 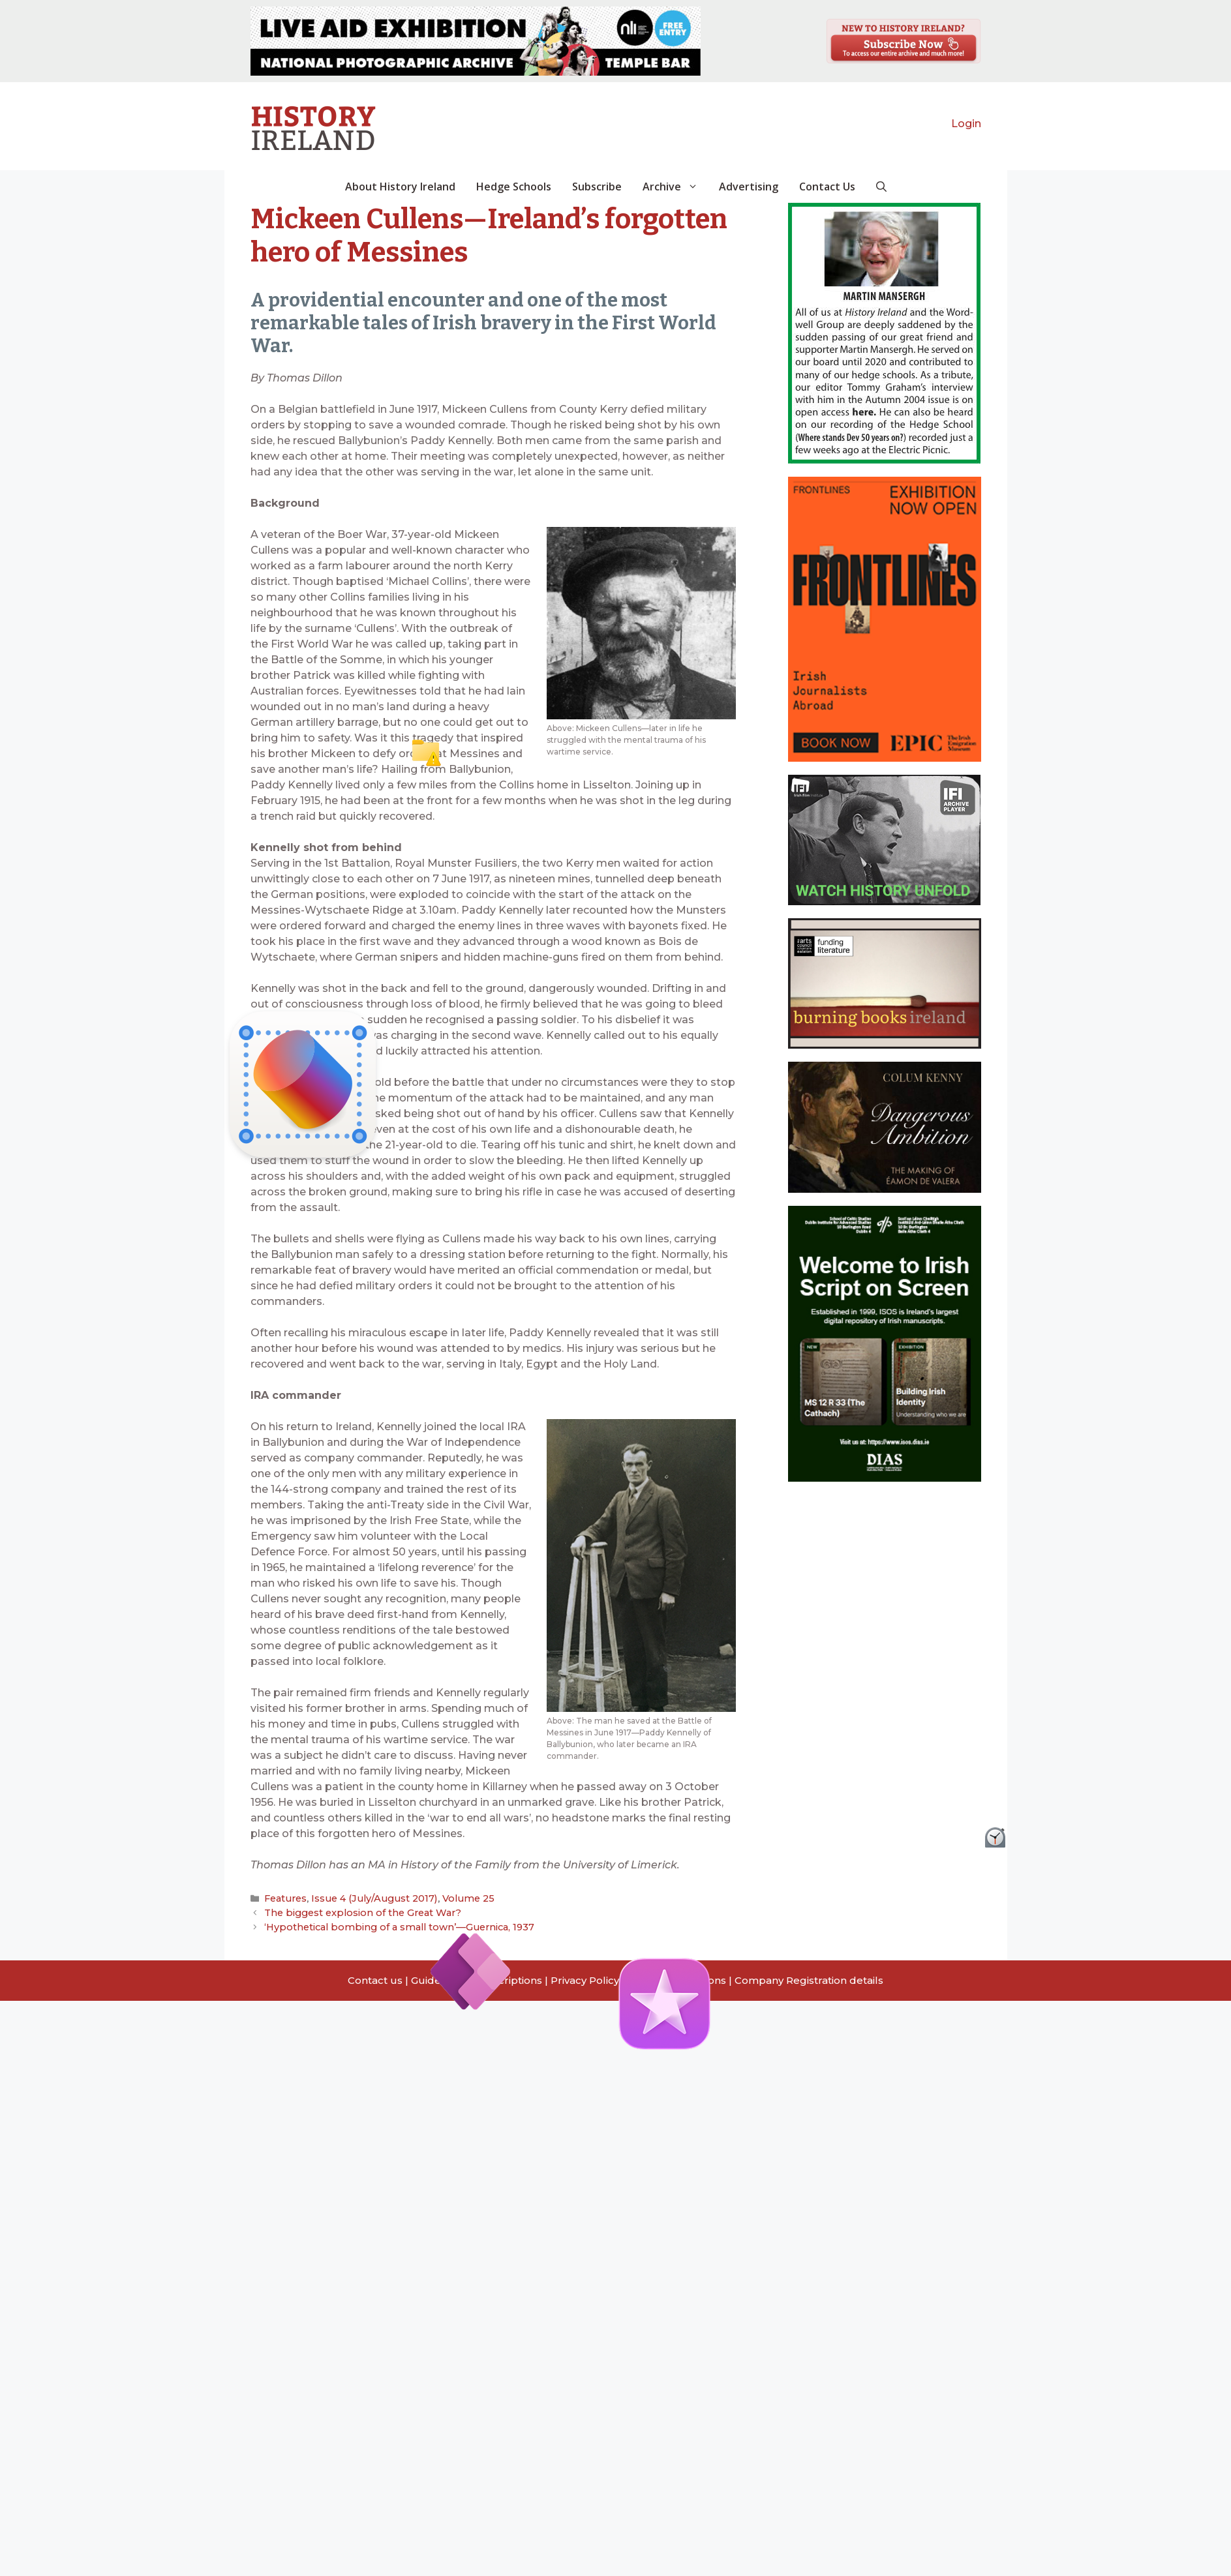 What do you see at coordinates (425, 751) in the screenshot?
I see `folder contains items with warnings or errors` at bounding box center [425, 751].